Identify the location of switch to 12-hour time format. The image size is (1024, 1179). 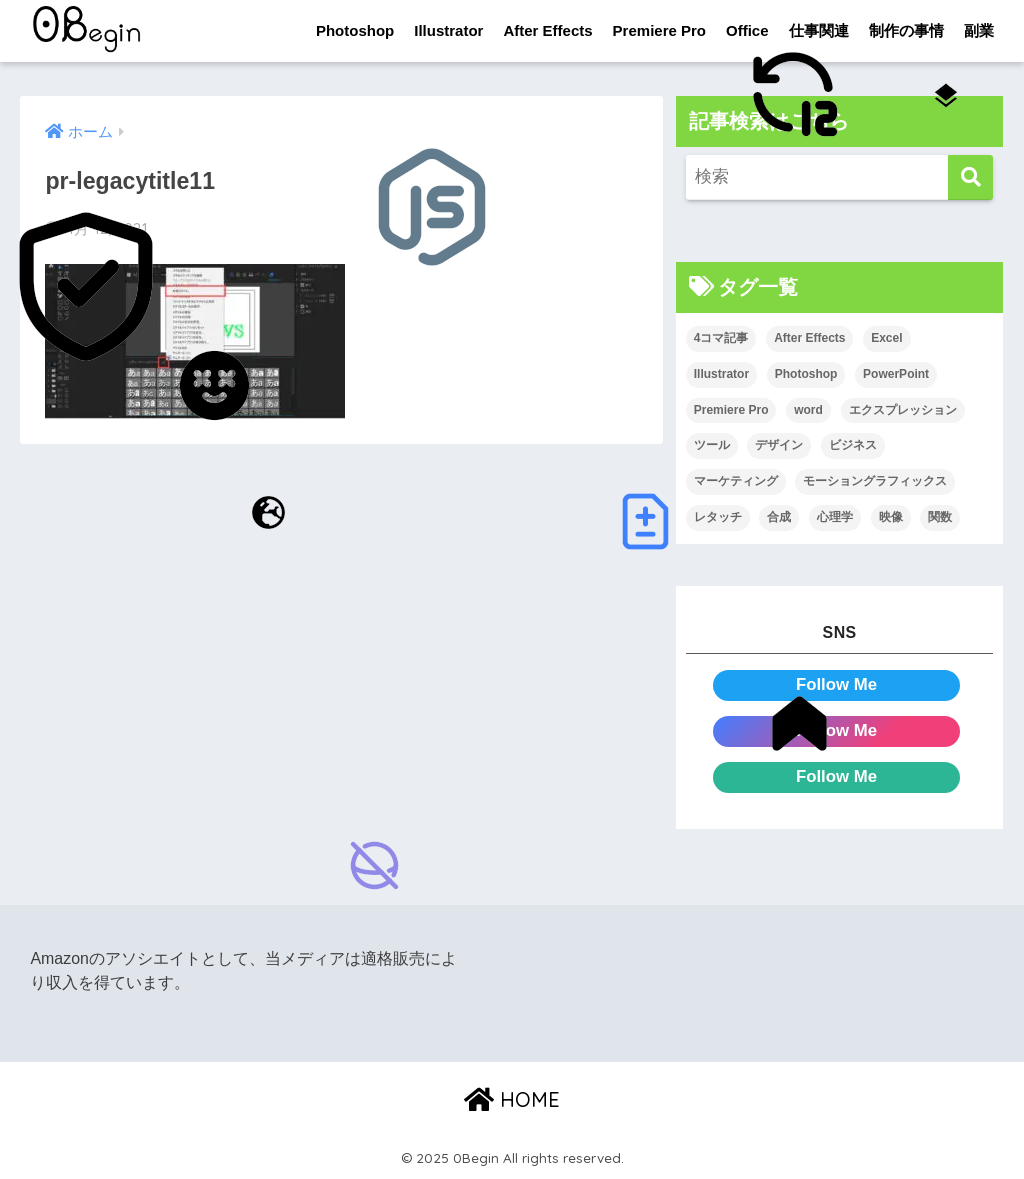
(793, 92).